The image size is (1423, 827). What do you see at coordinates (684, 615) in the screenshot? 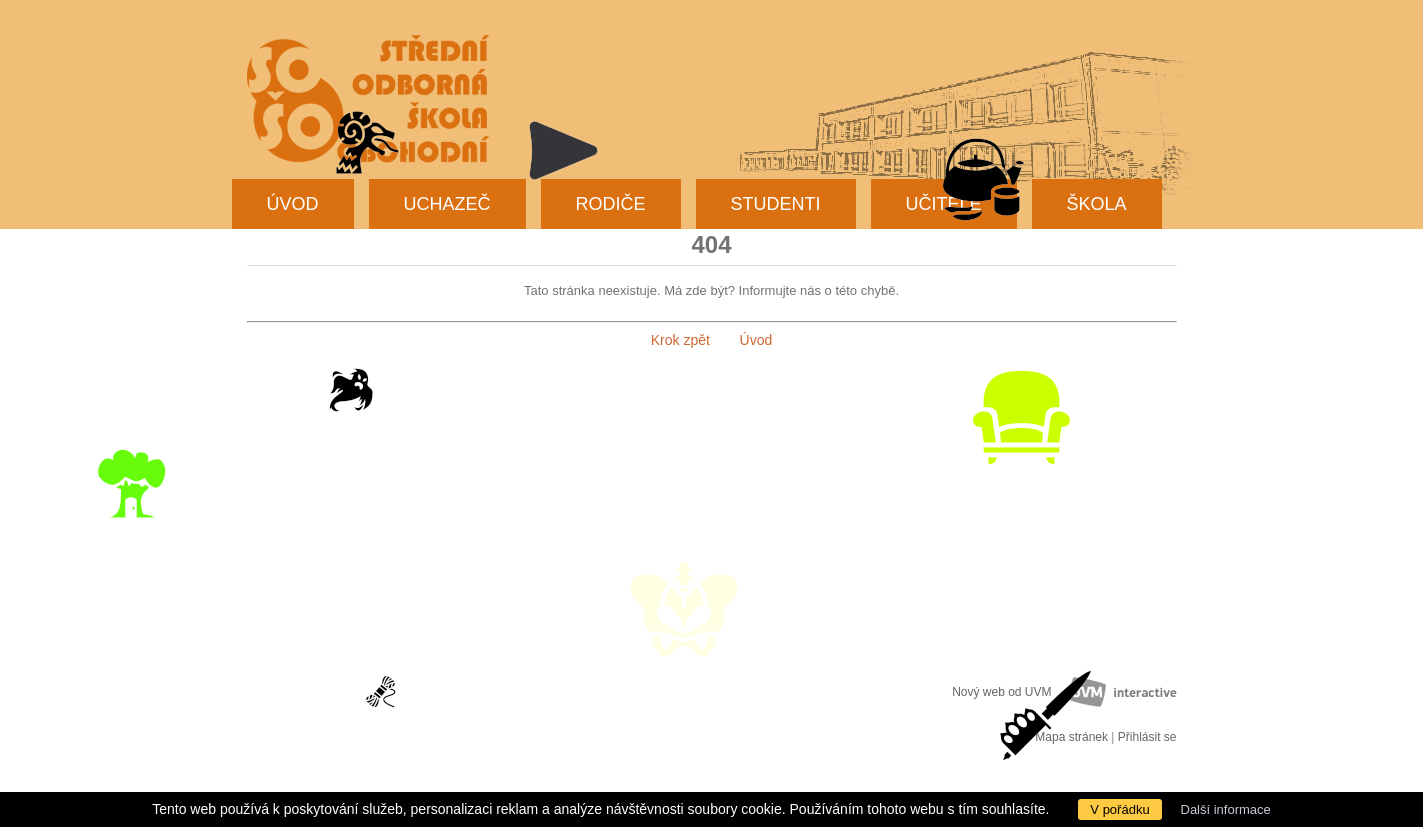
I see `view skeletal or anatomy information` at bounding box center [684, 615].